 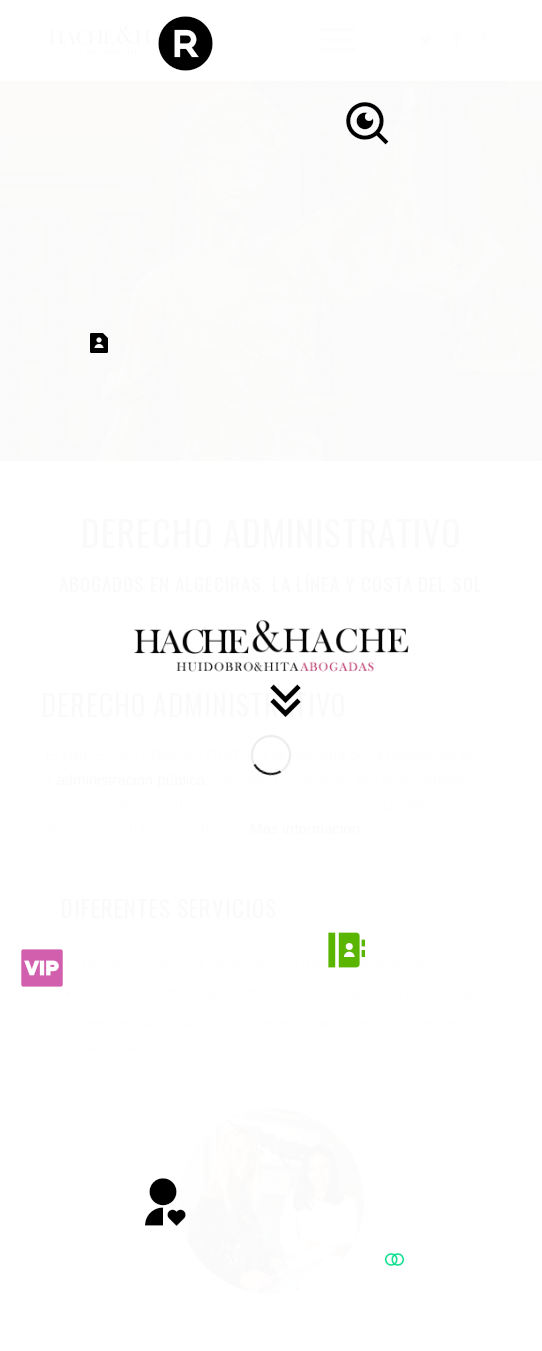 I want to click on indicates VIP or premium membership status, so click(x=42, y=968).